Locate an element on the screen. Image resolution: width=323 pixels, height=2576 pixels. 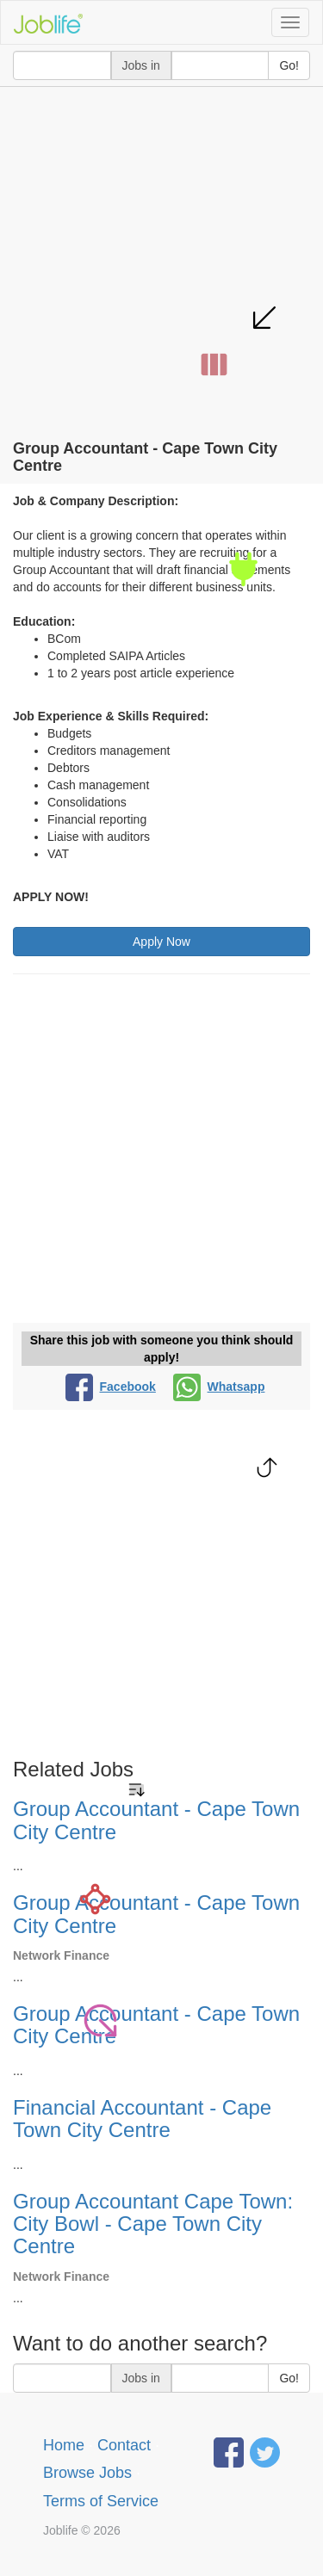
sort items in ascending order is located at coordinates (136, 1789).